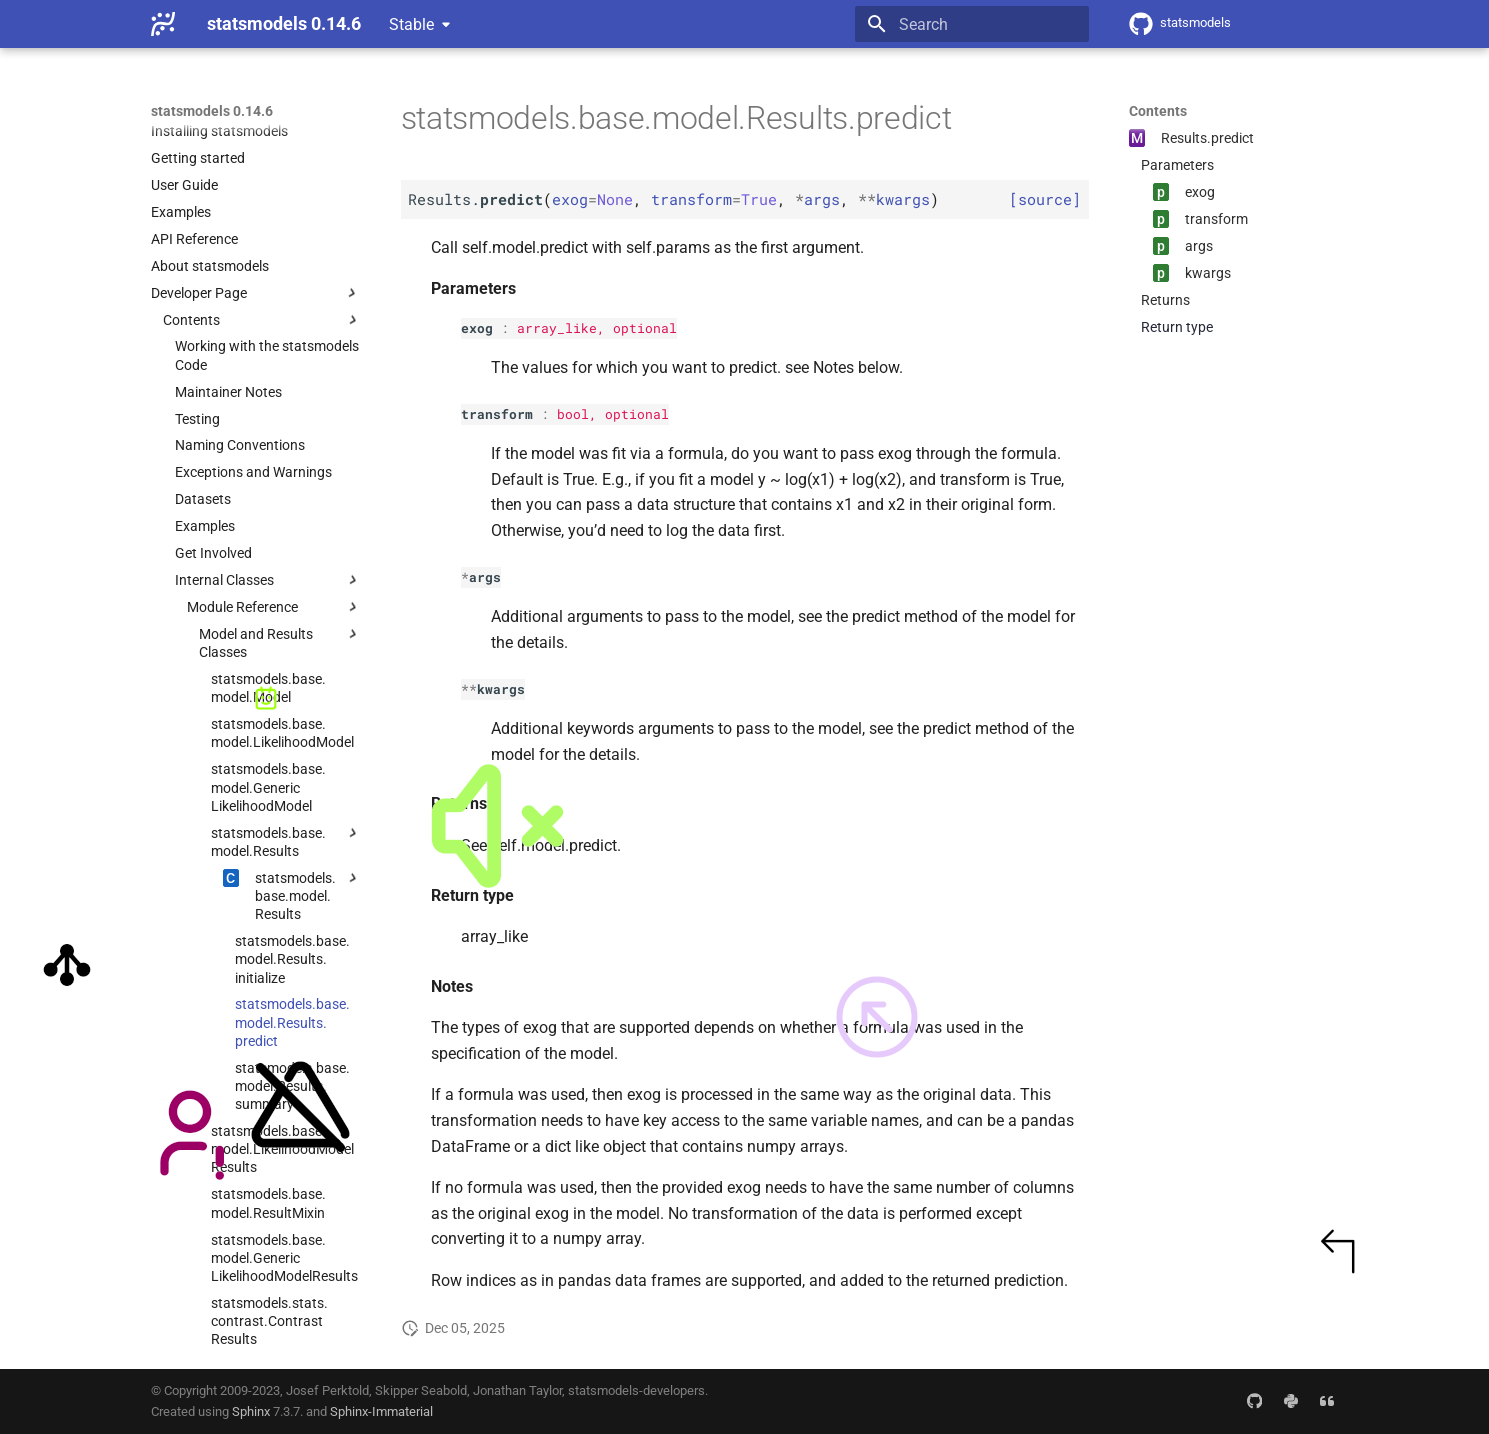 The width and height of the screenshot is (1489, 1434). Describe the element at coordinates (190, 1133) in the screenshot. I see `user account requires attention` at that location.